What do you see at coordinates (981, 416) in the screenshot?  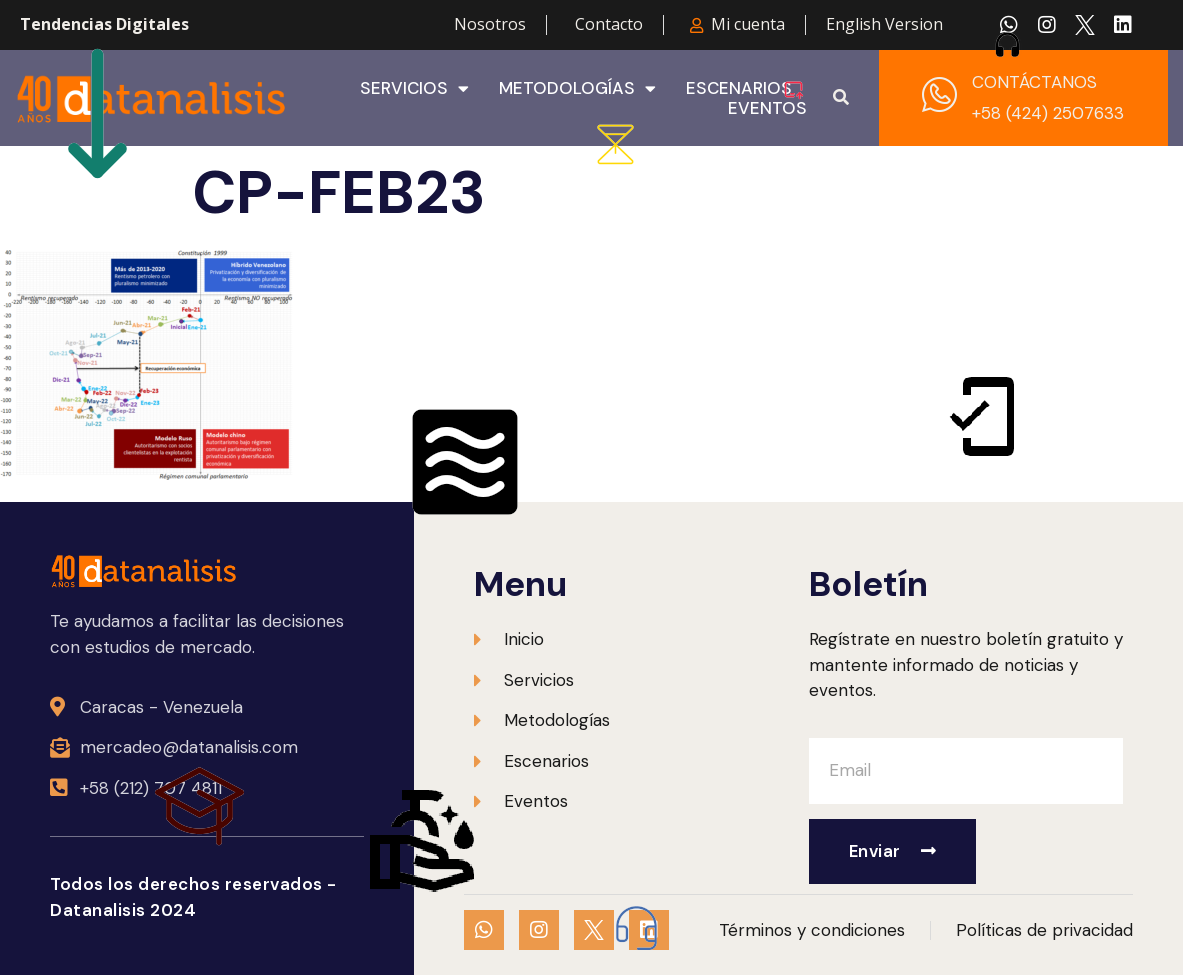 I see `indicates mobile-friendly or responsive design` at bounding box center [981, 416].